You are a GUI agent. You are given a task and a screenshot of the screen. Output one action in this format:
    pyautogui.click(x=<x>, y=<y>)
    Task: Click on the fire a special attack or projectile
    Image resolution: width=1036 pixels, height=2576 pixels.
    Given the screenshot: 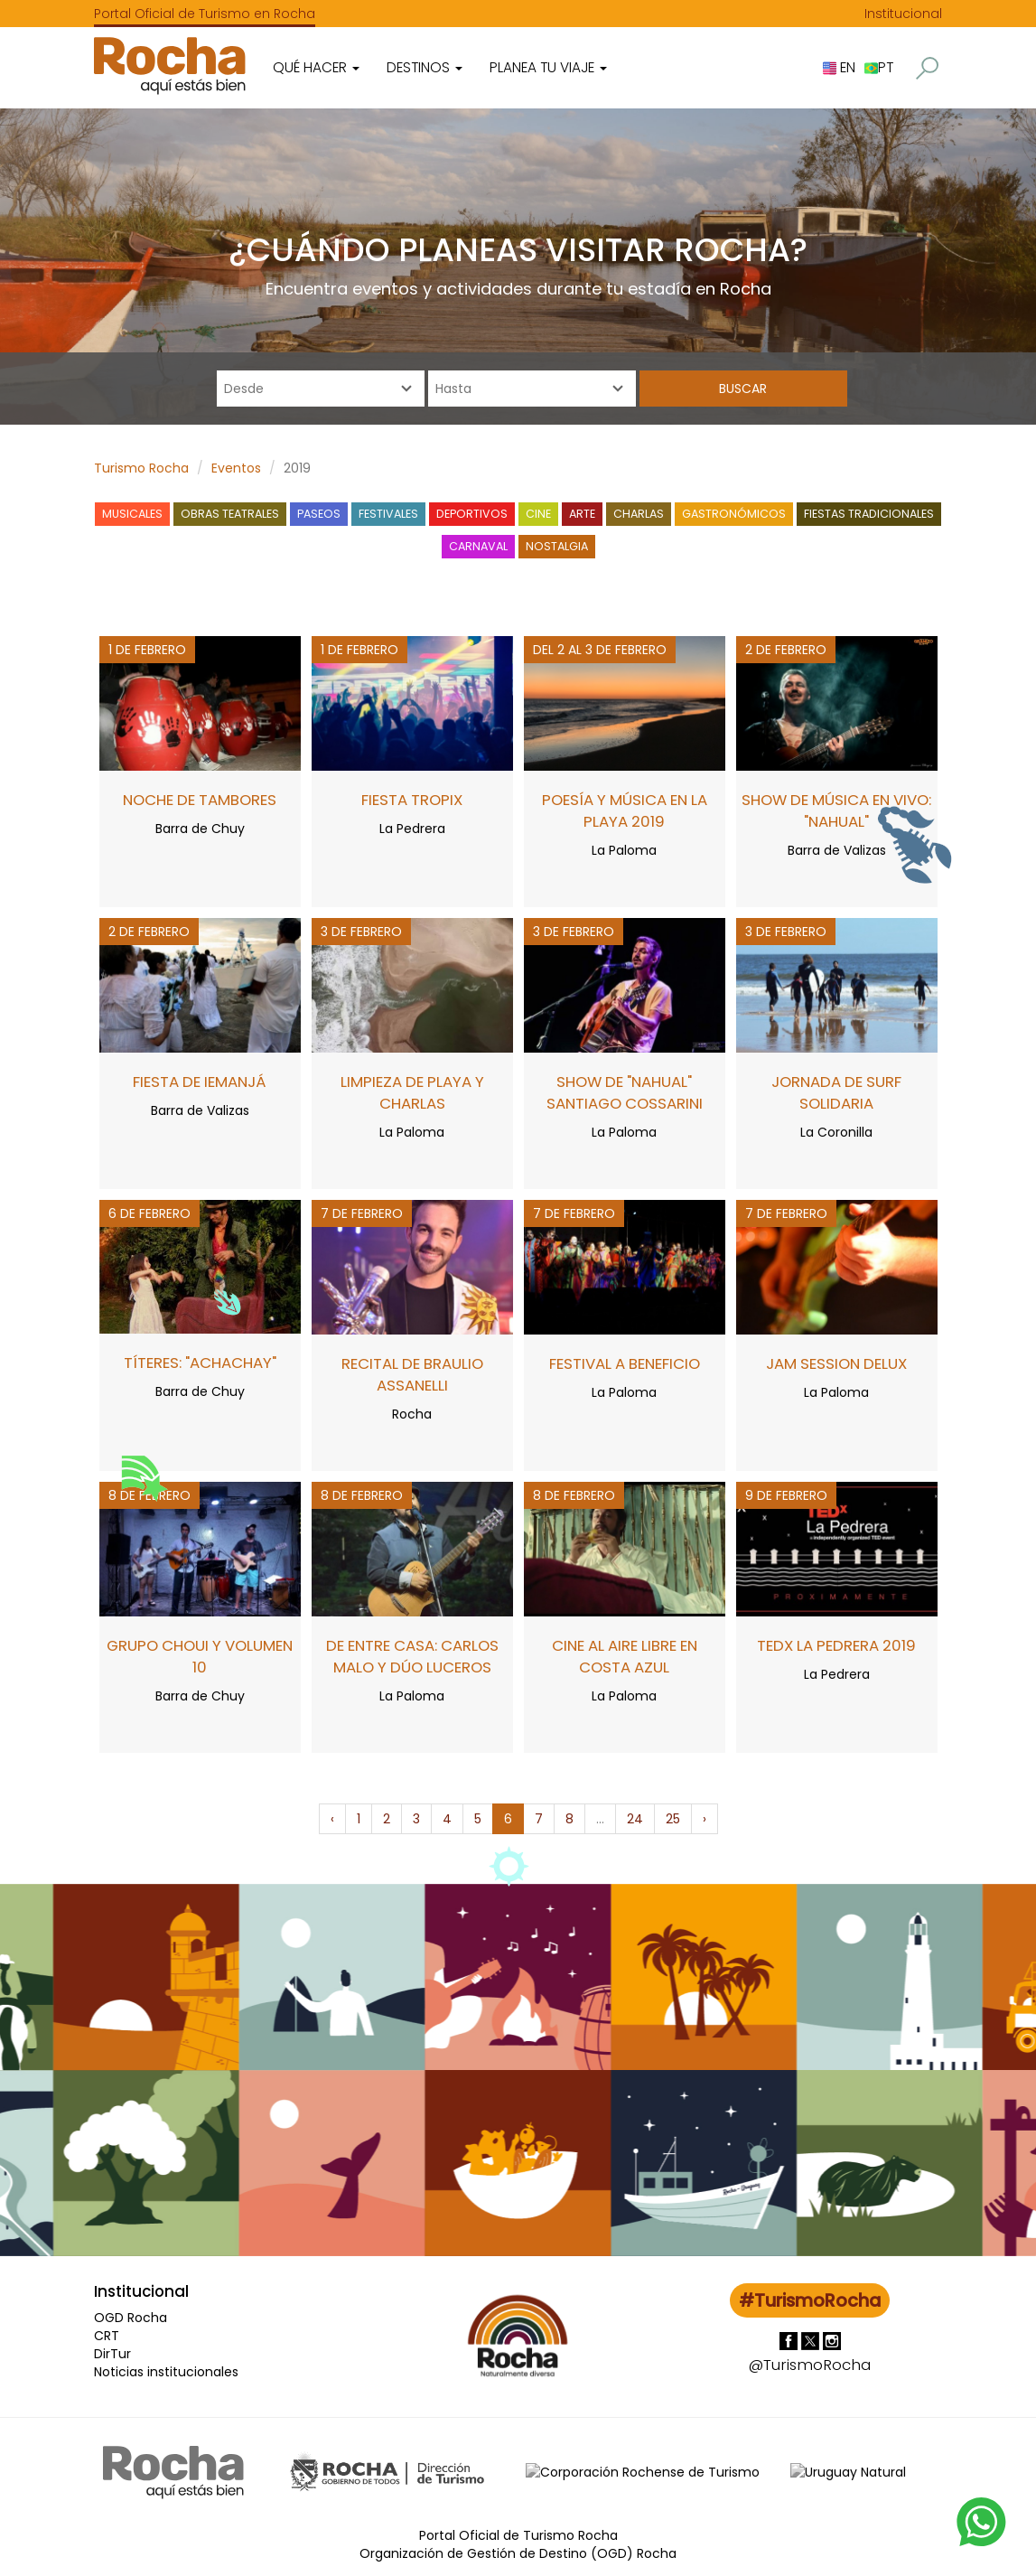 What is the action you would take?
    pyautogui.click(x=228, y=1303)
    